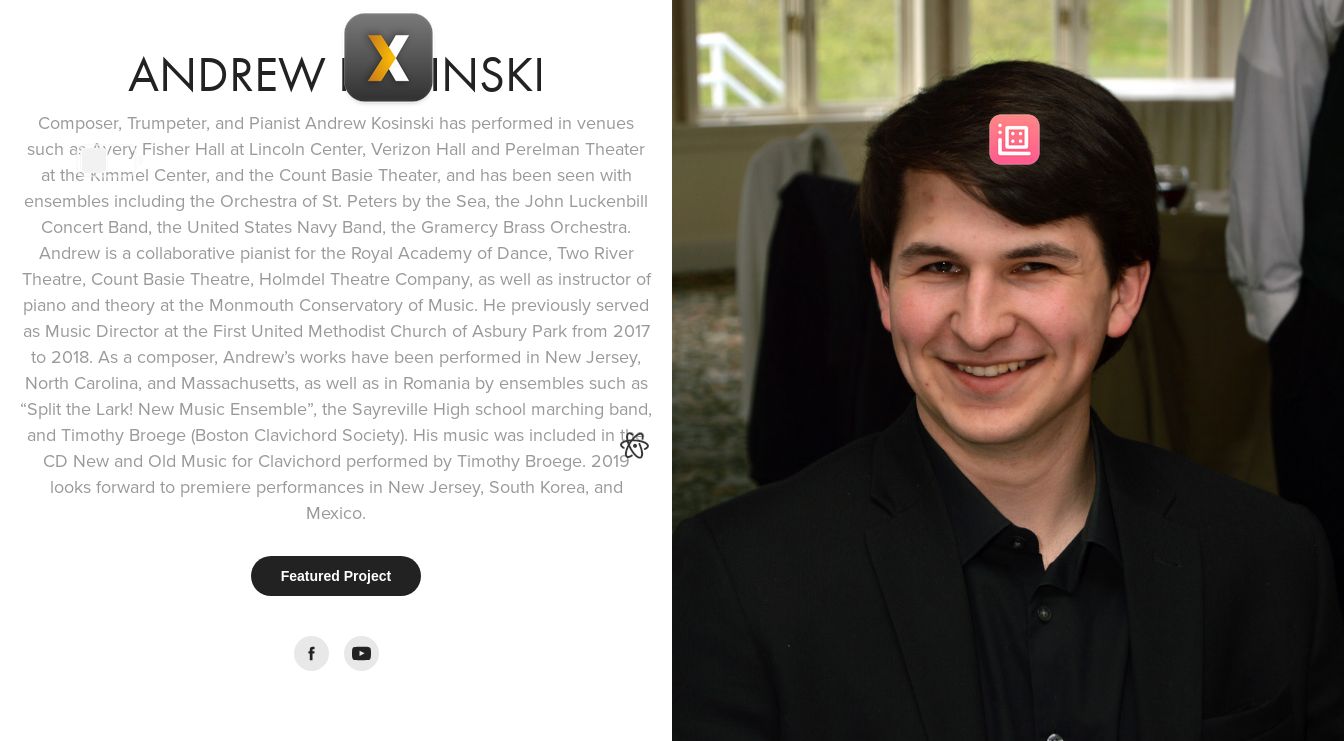 The image size is (1344, 741). Describe the element at coordinates (1014, 139) in the screenshot. I see `open ludusavi game save backup tool` at that location.